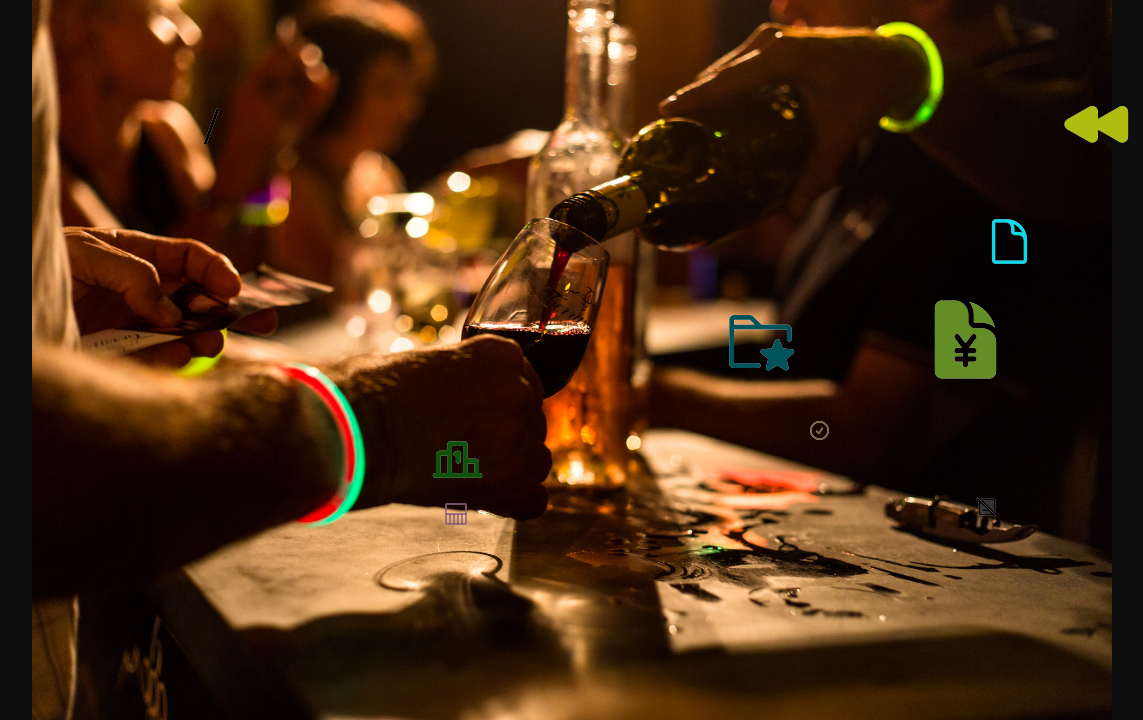 The image size is (1143, 720). I want to click on image failed to load, so click(987, 507).